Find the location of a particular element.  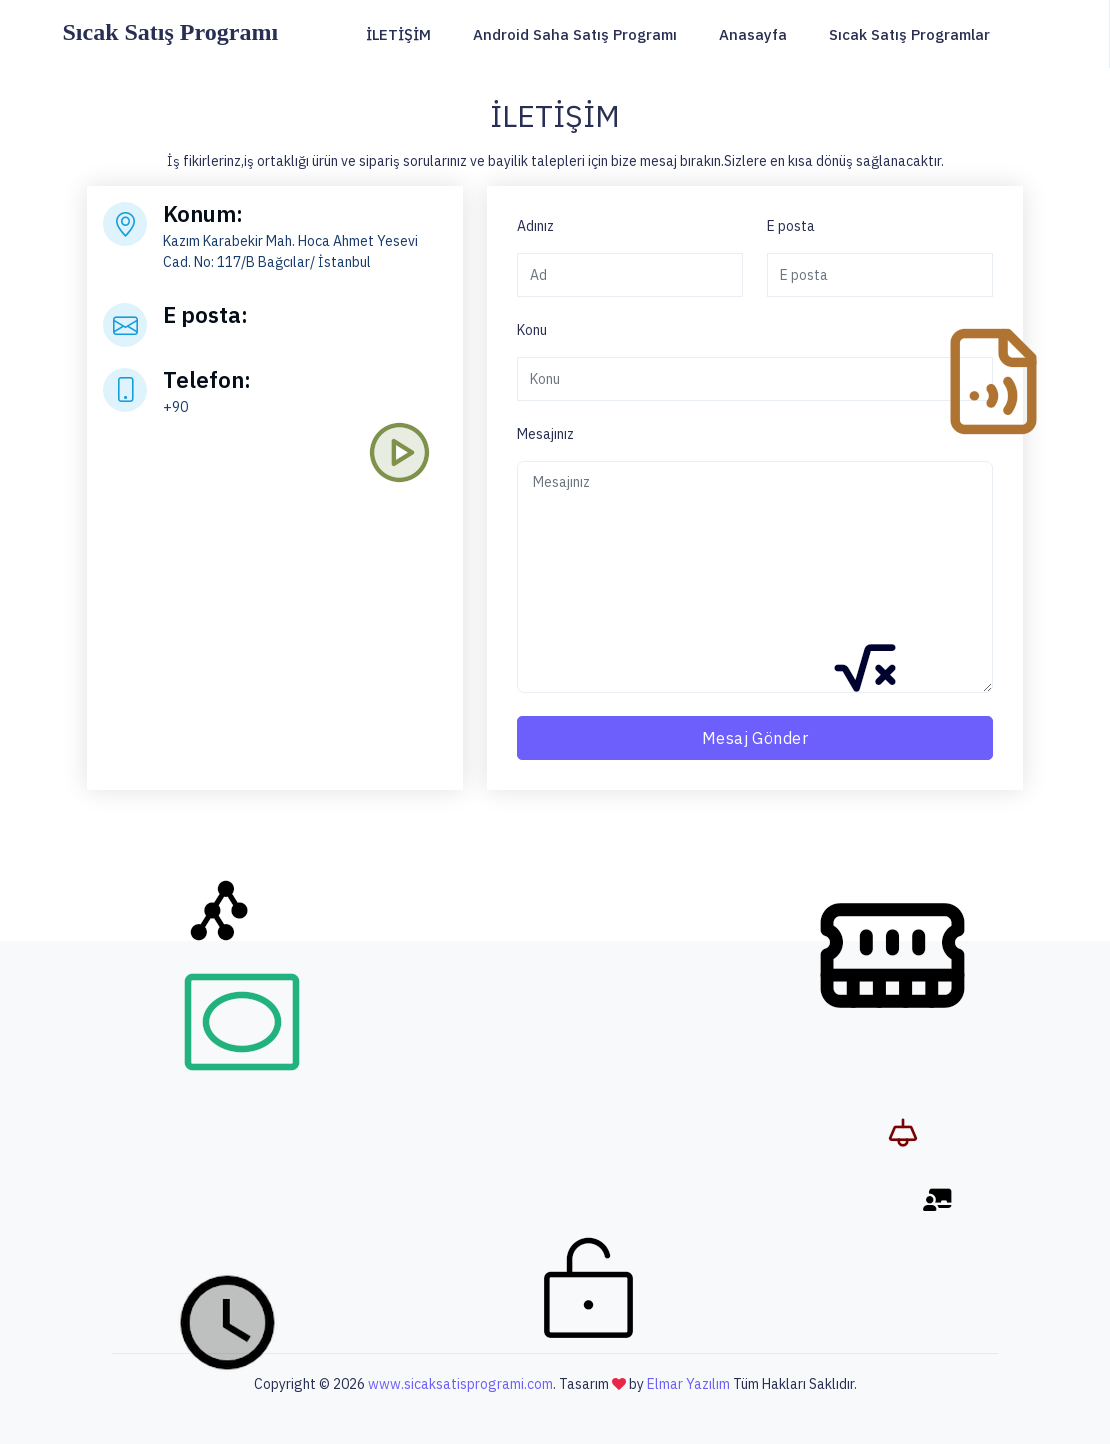

access teaching or presentation tools is located at coordinates (938, 1199).